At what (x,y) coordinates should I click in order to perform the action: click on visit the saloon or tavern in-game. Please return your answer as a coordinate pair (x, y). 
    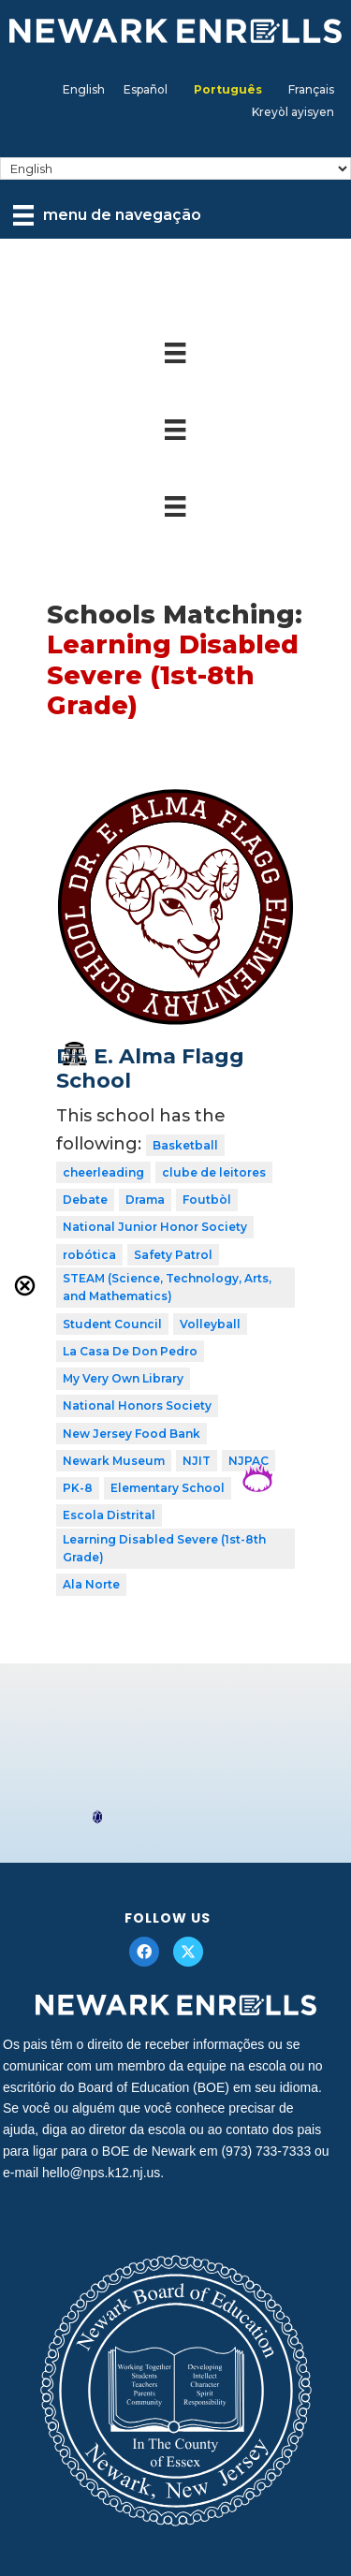
    Looking at the image, I should click on (74, 1053).